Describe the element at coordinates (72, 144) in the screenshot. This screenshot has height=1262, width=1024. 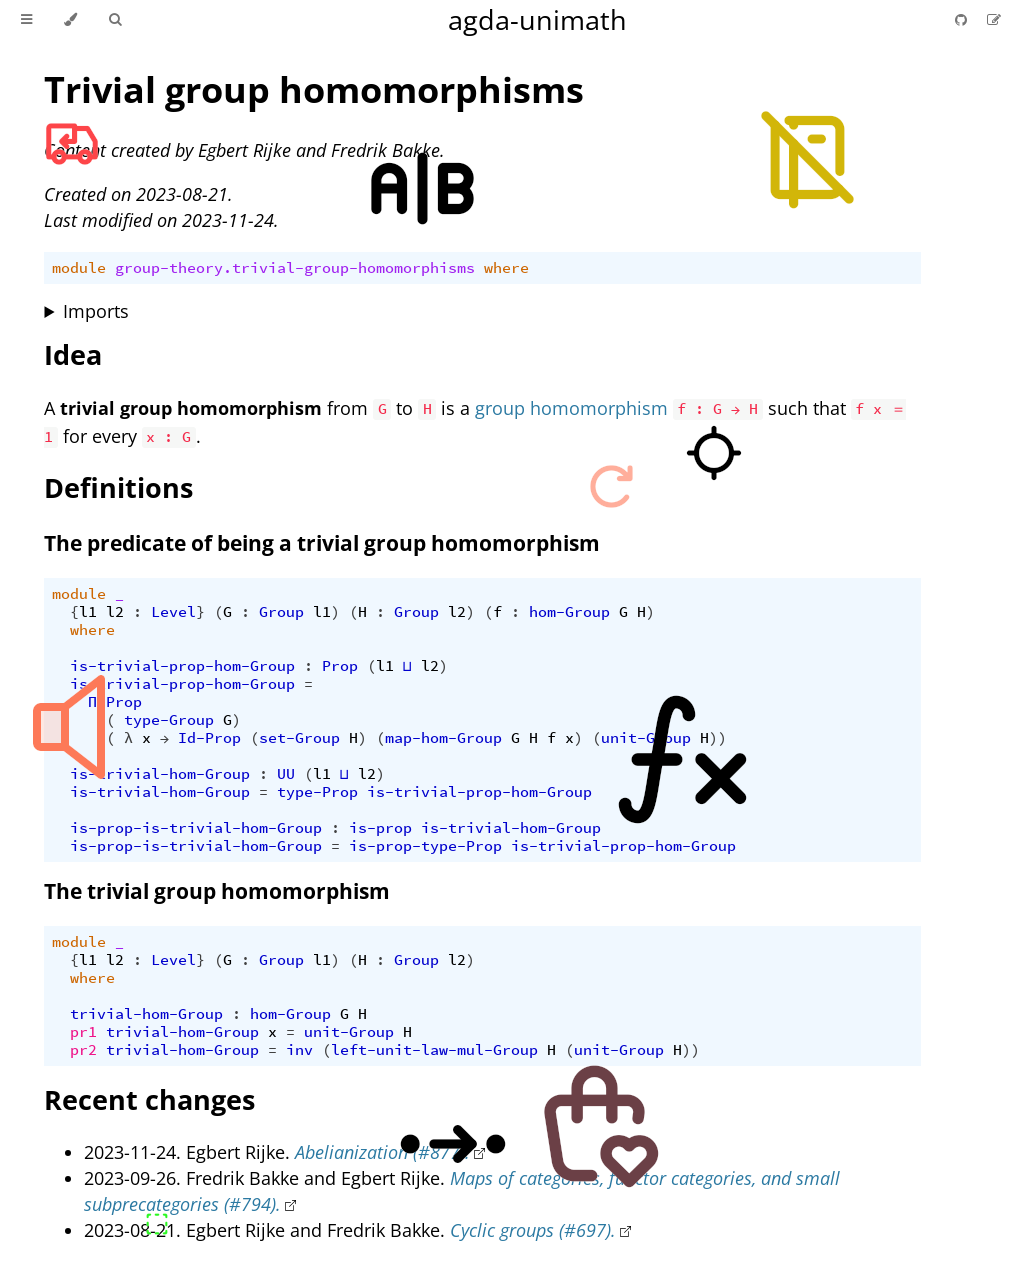
I see `initiate a product return` at that location.